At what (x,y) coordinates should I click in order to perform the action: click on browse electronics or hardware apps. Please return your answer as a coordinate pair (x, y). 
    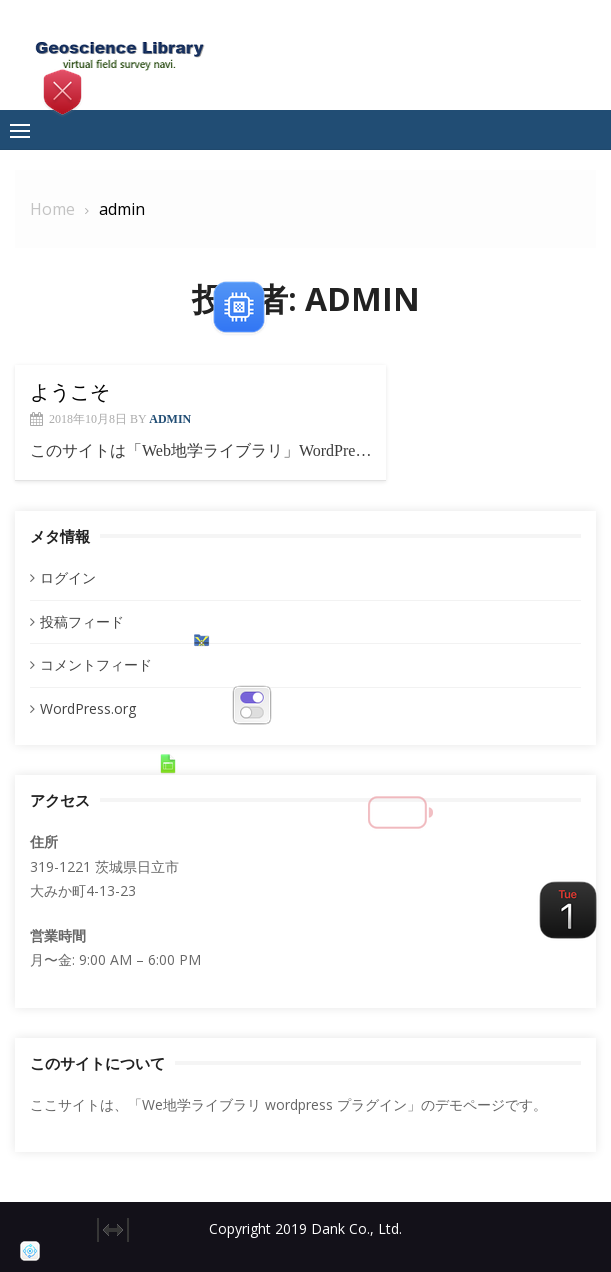
    Looking at the image, I should click on (239, 307).